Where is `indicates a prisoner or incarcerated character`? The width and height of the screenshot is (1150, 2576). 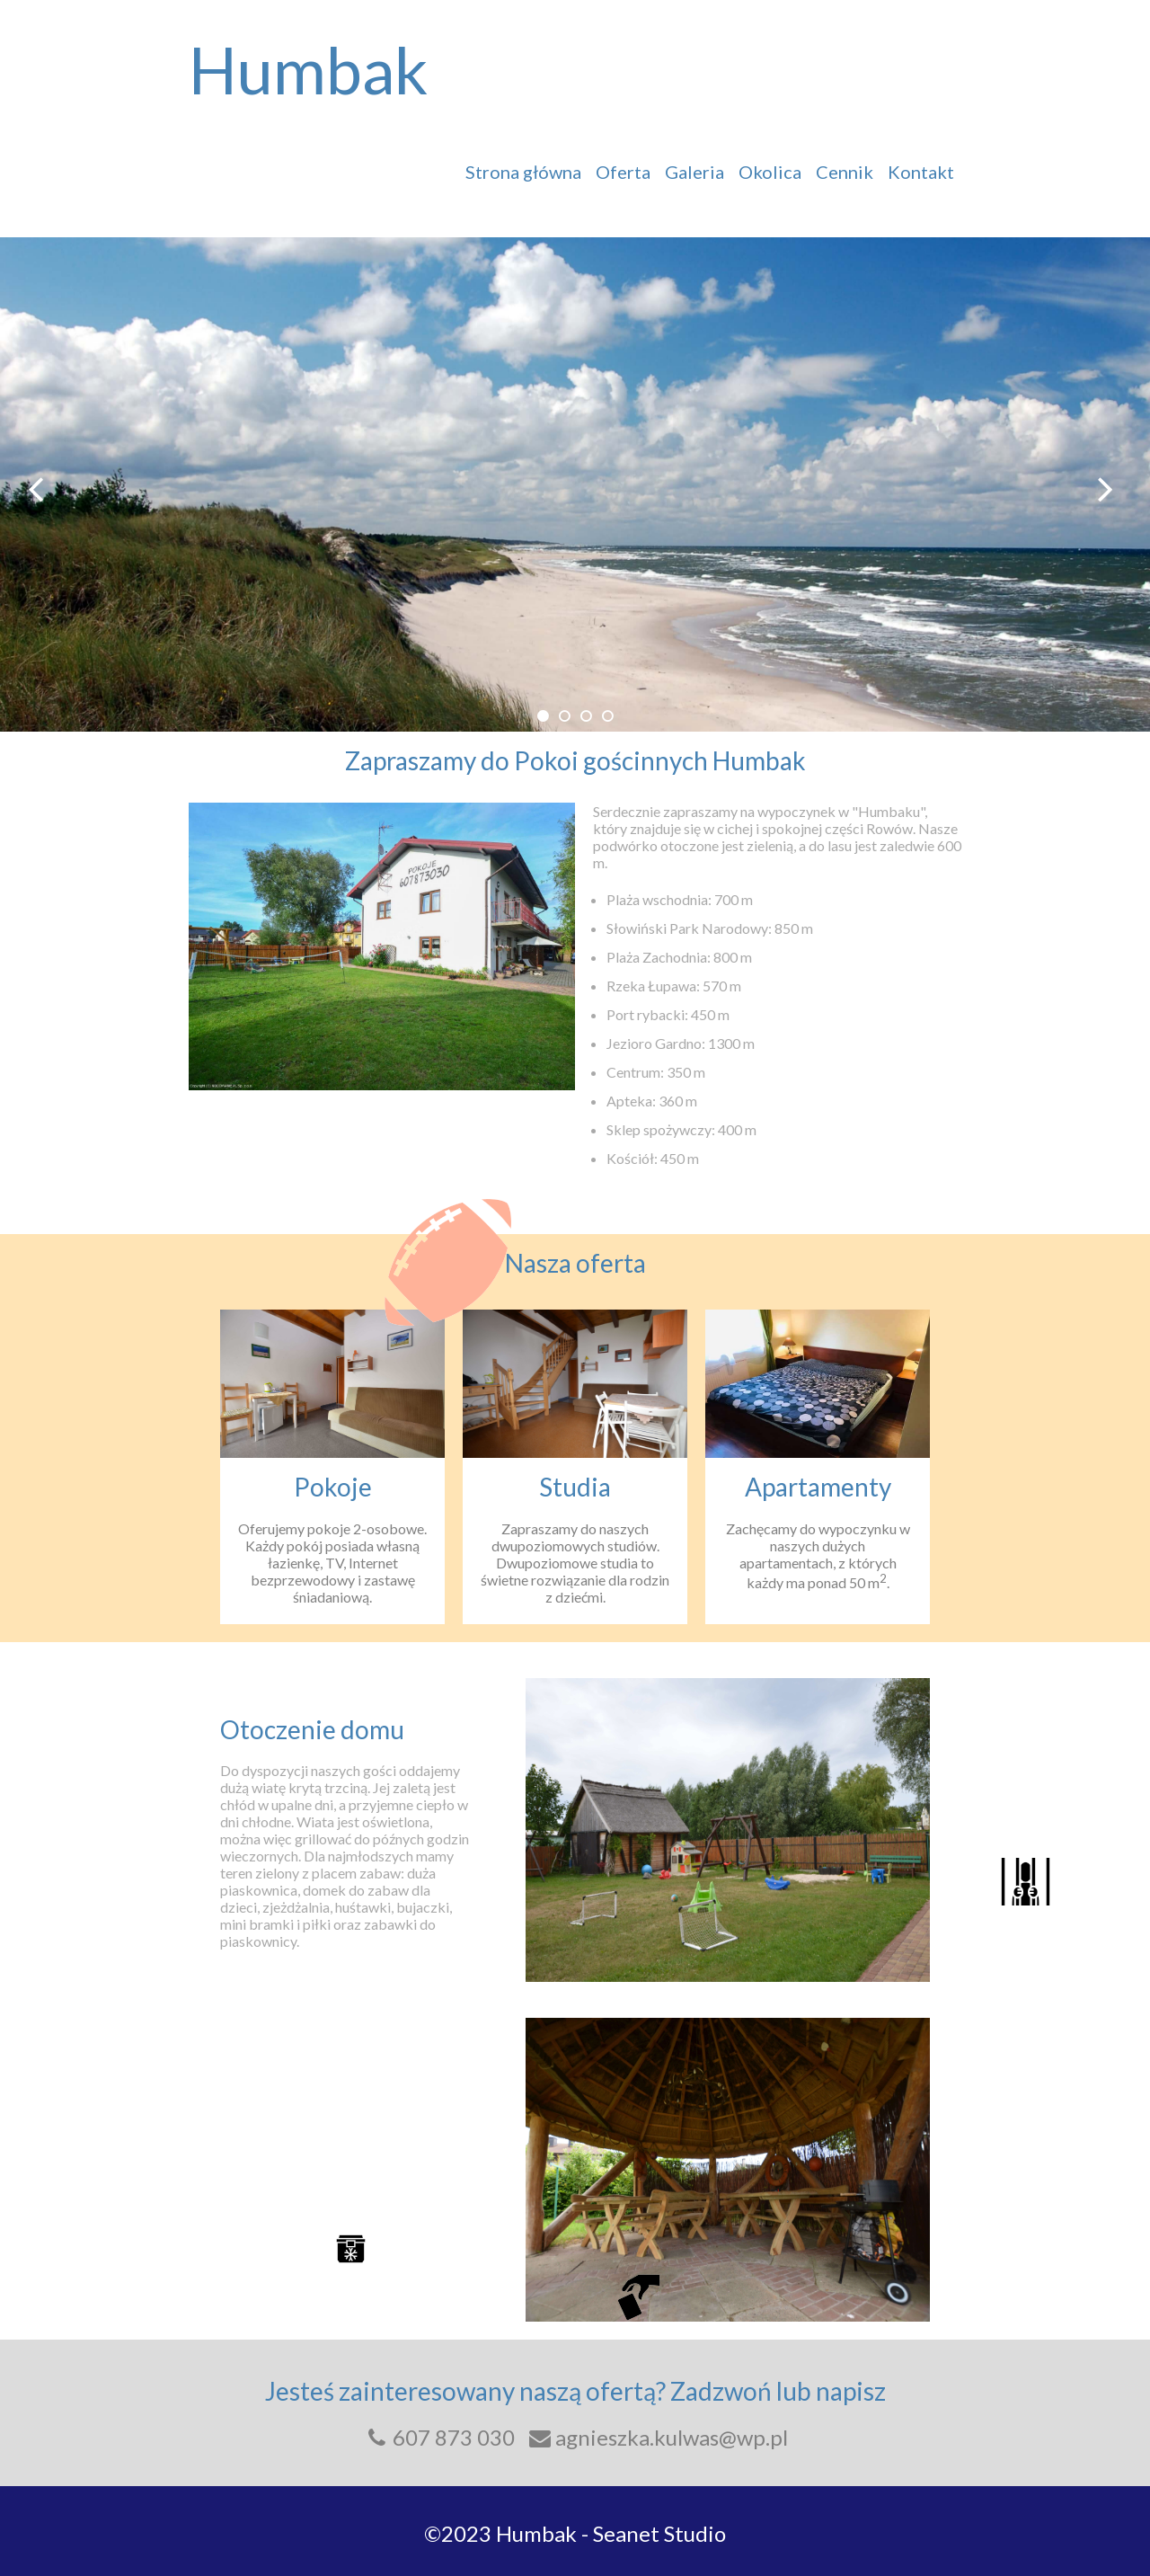
indicates a prisoner or incarcerated character is located at coordinates (1025, 1881).